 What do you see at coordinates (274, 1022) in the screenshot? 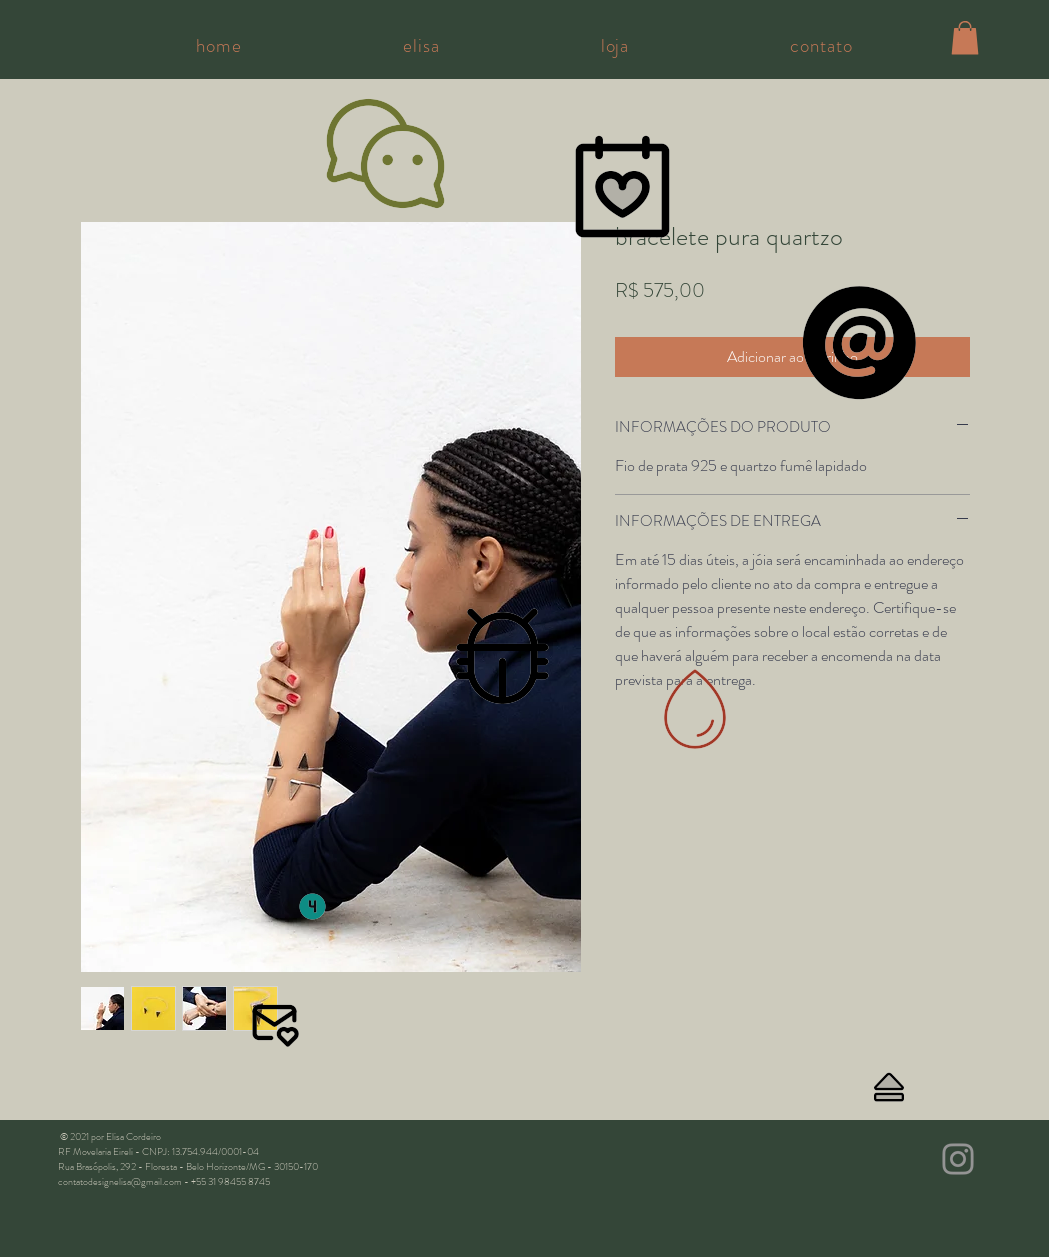
I see `view favorite or loved emails` at bounding box center [274, 1022].